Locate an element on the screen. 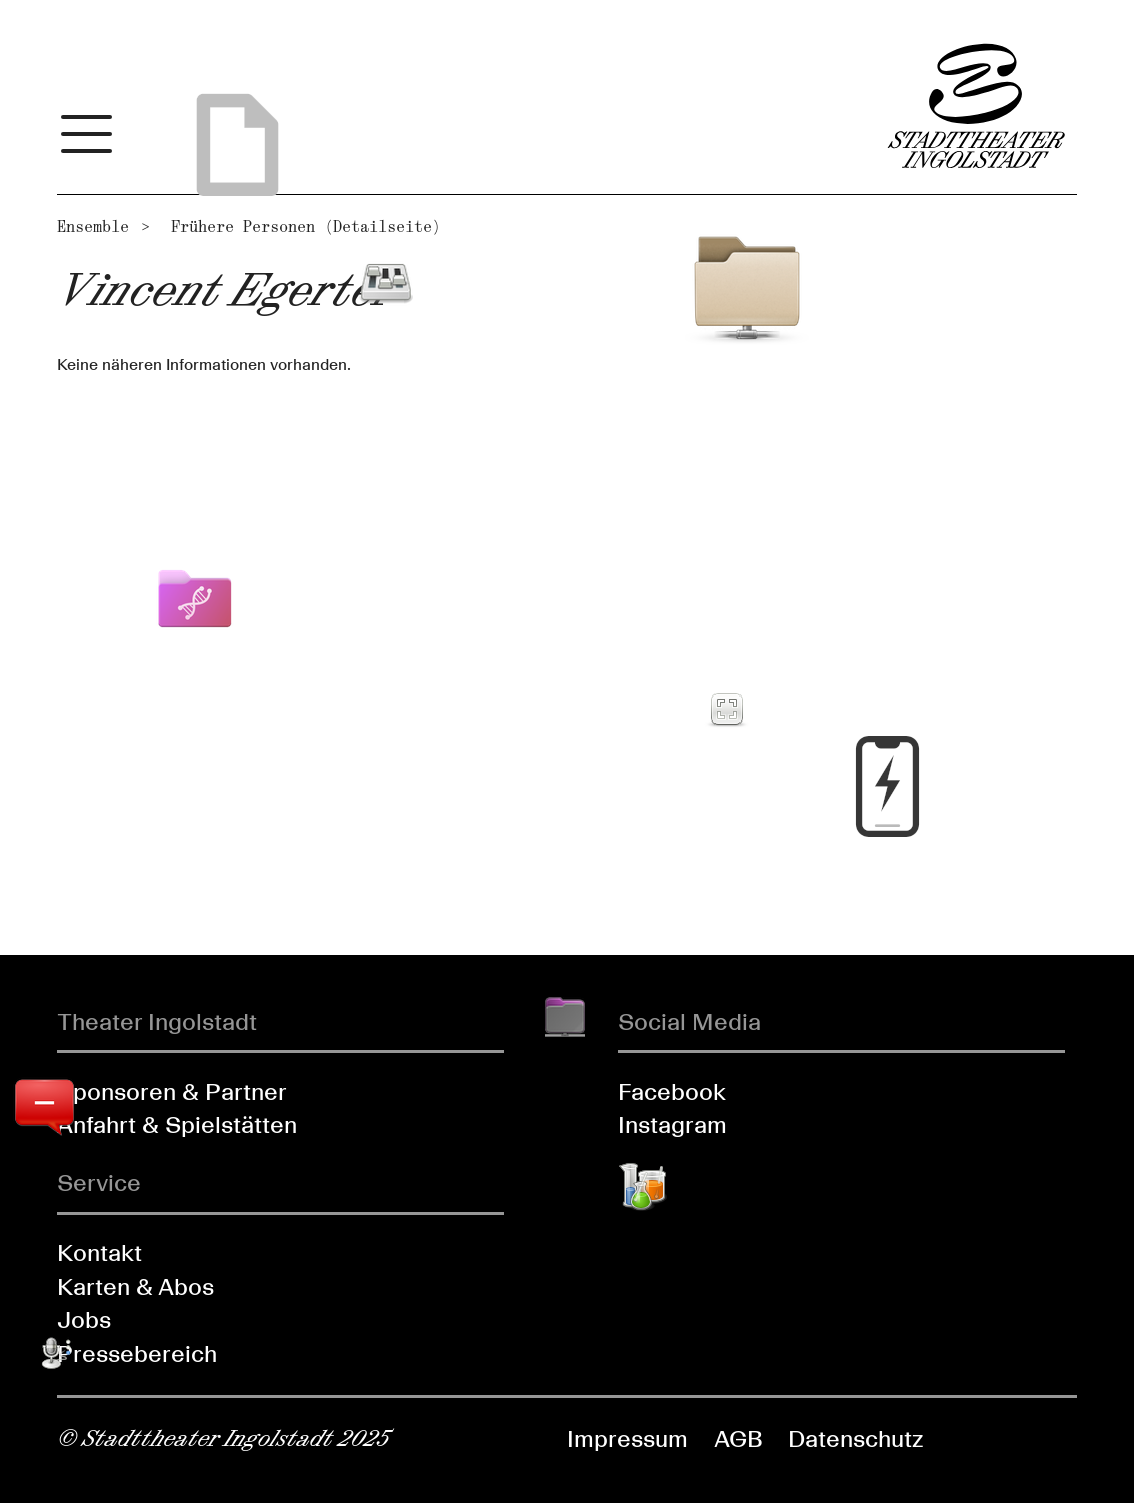 The image size is (1134, 1503). access remote or network folder is located at coordinates (565, 1017).